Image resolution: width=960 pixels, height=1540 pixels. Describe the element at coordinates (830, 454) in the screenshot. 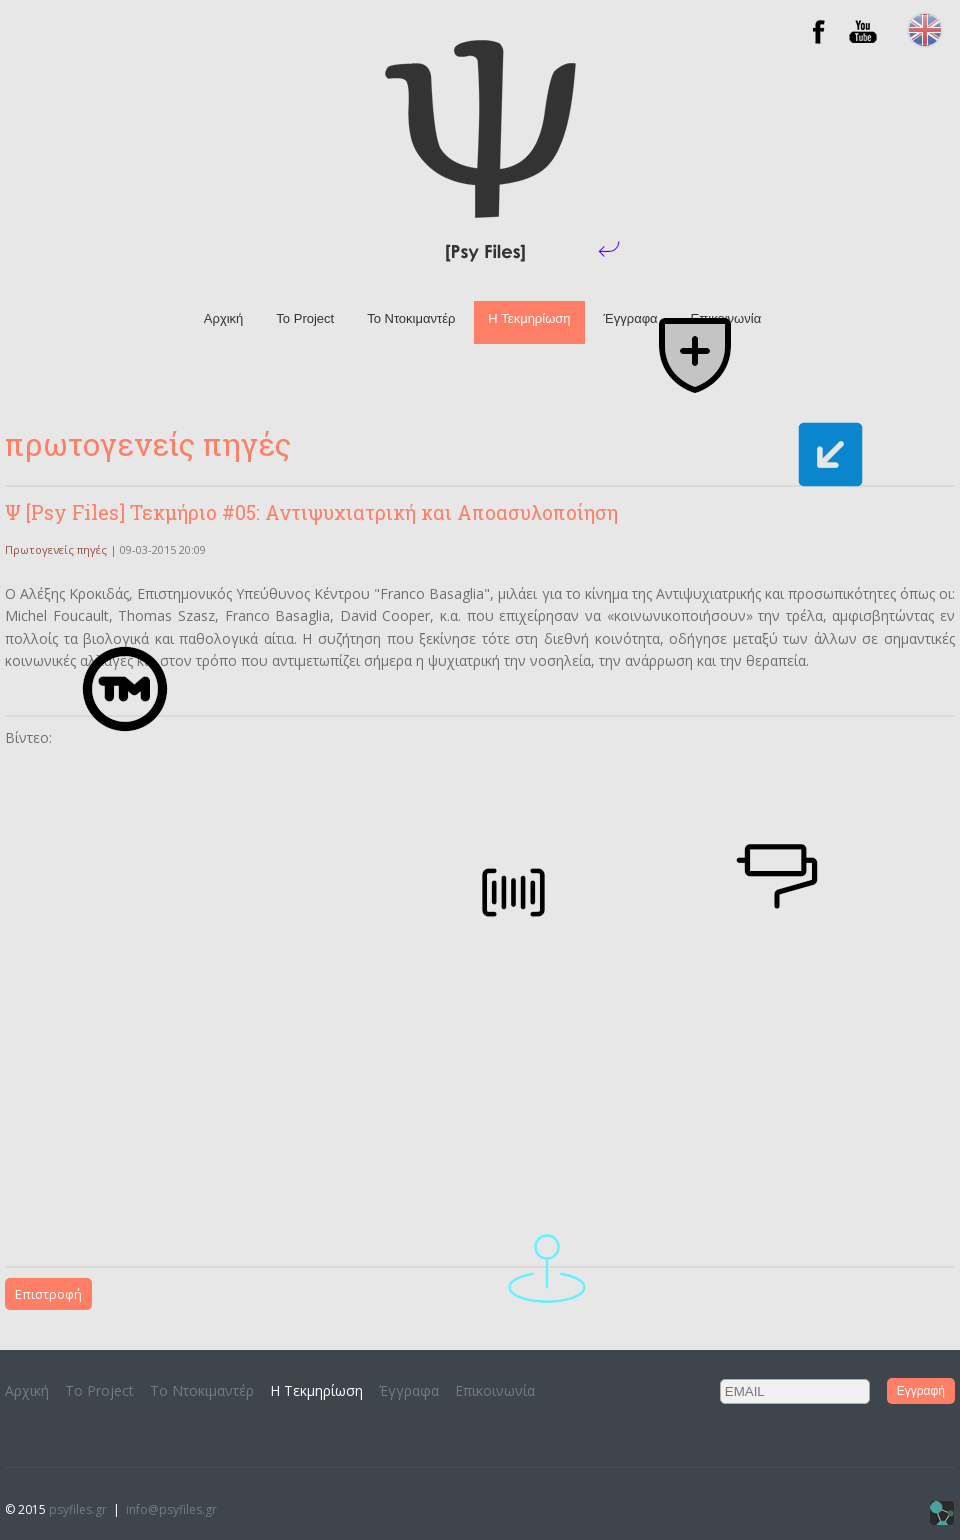

I see `move content to bottom-left corner` at that location.